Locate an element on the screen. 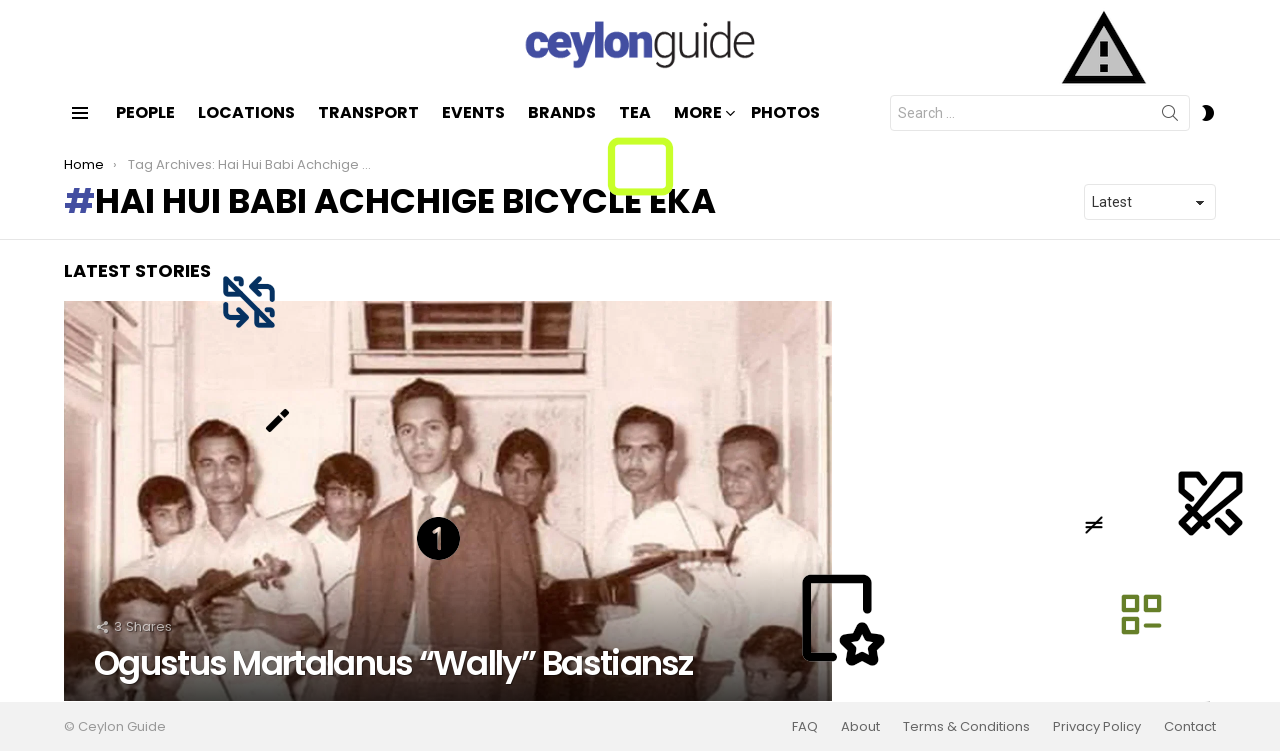 The image size is (1280, 751). shuffle or swap mode disabled is located at coordinates (249, 302).